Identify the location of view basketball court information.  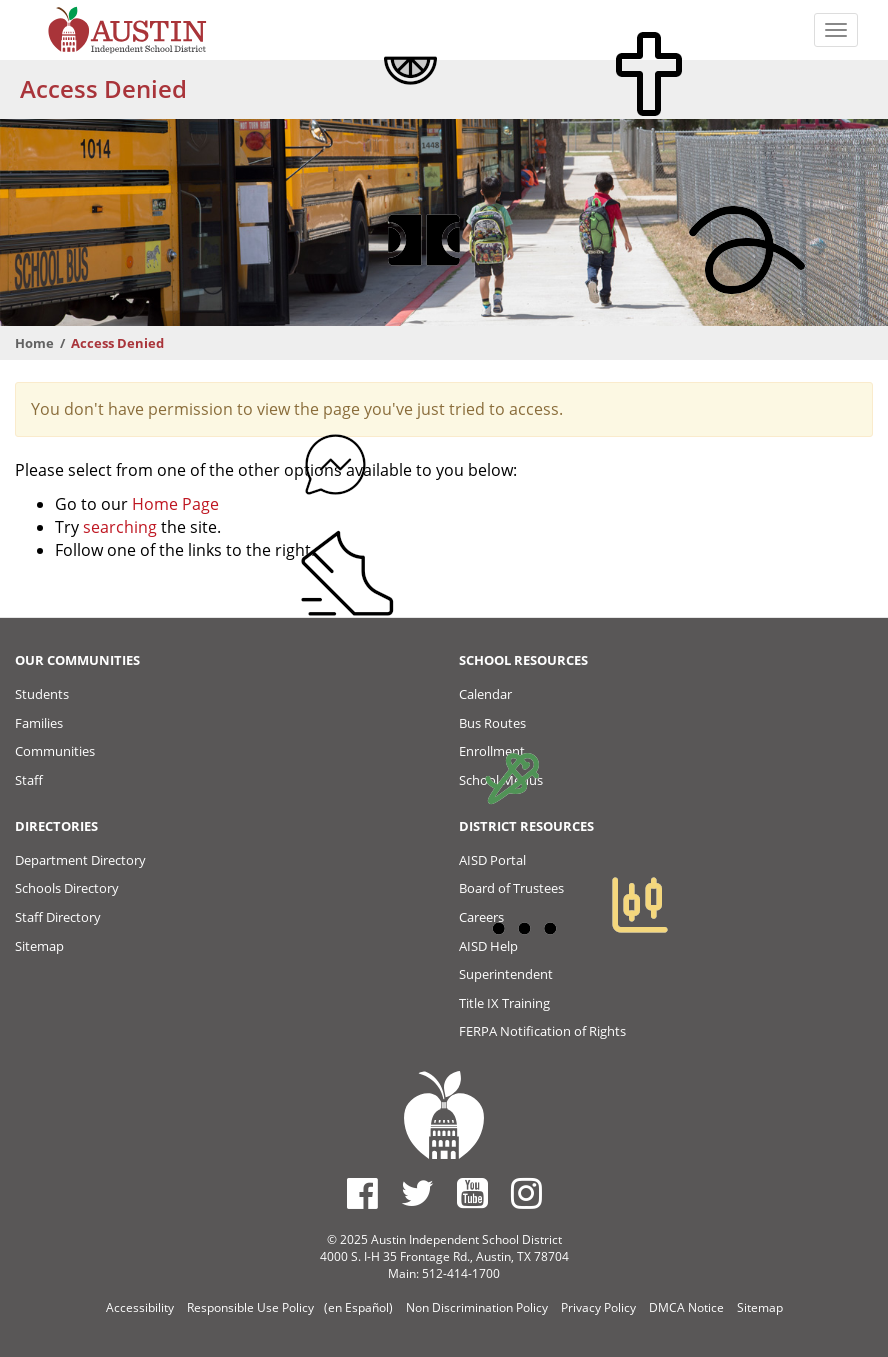
(424, 240).